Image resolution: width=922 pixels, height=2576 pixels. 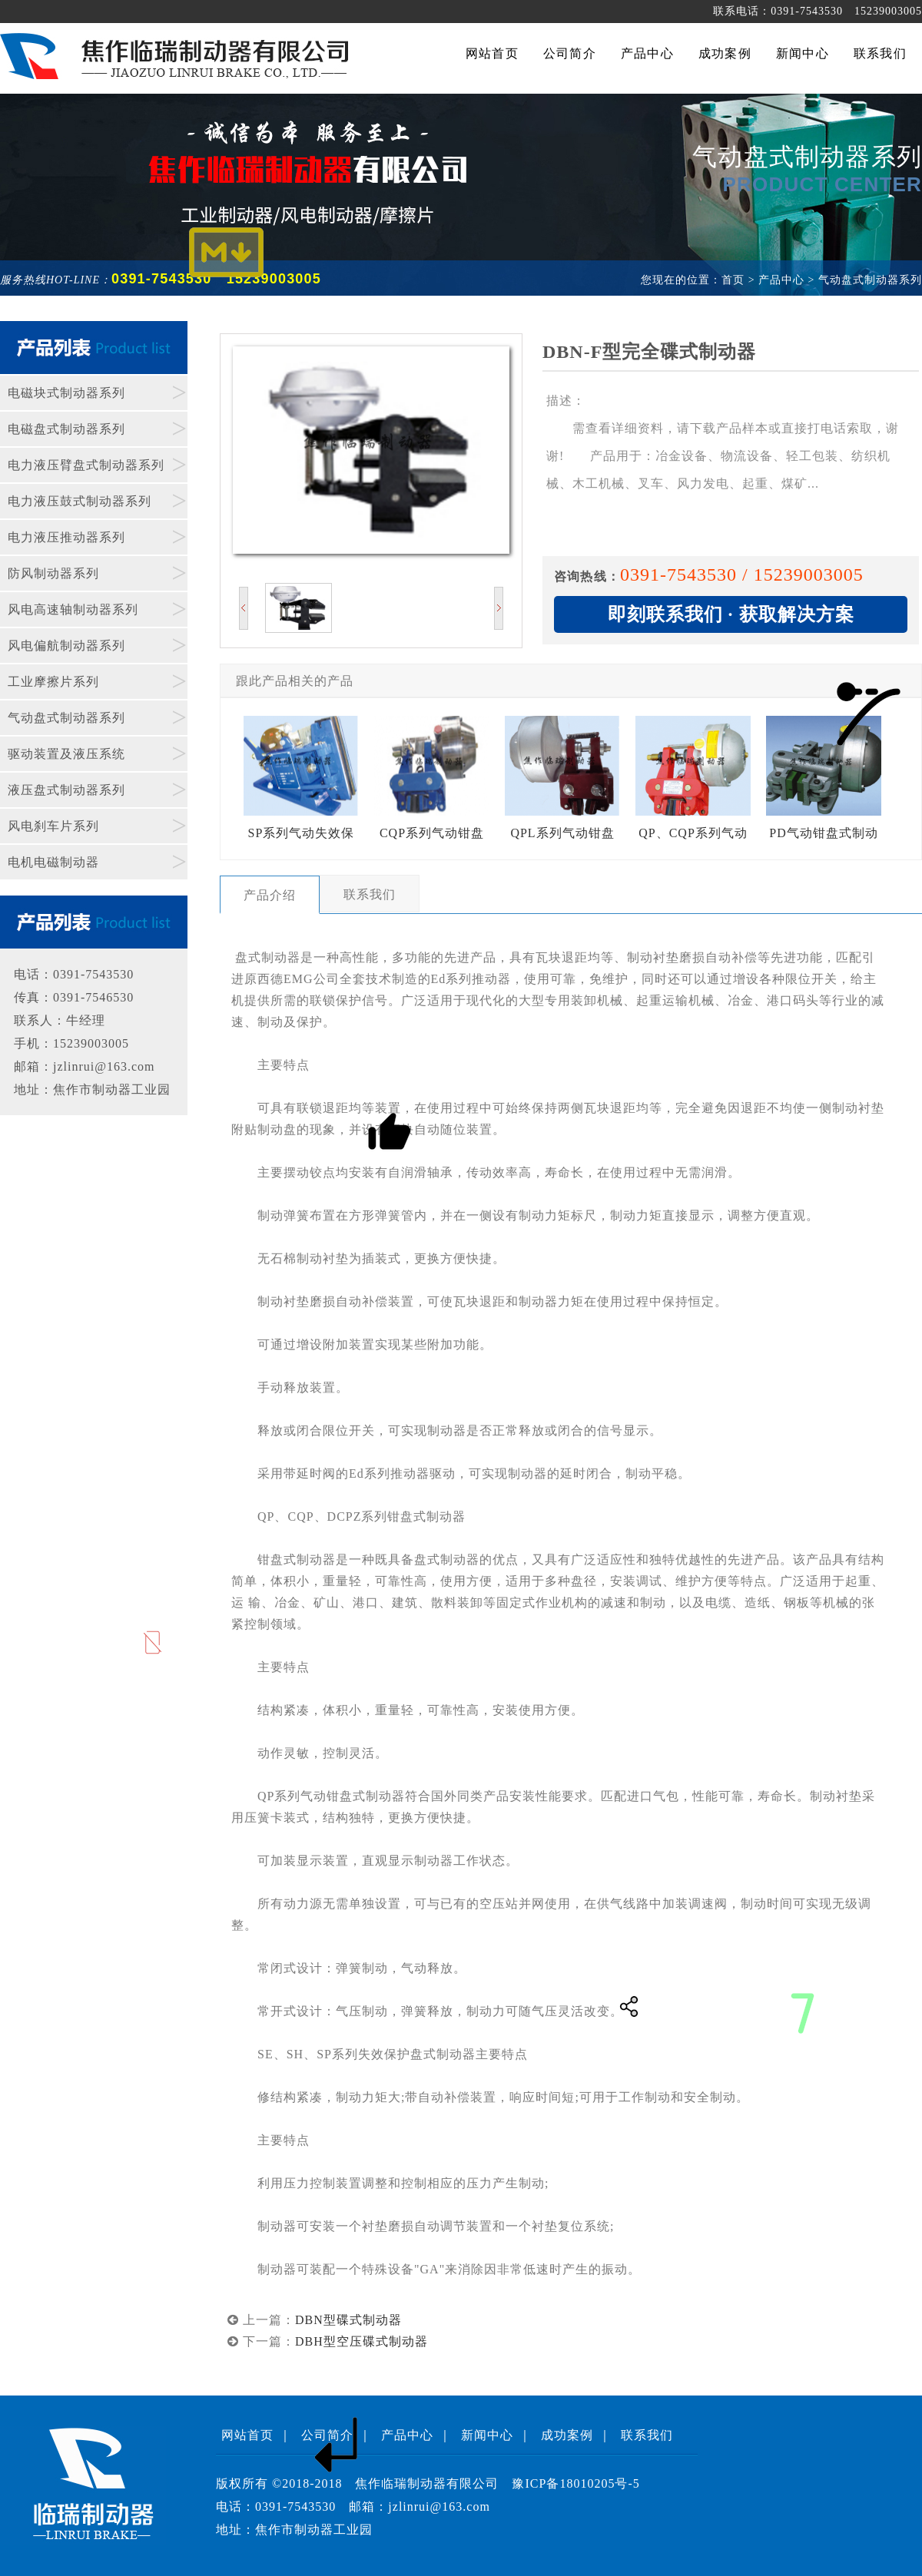 I want to click on like or upvote content, so click(x=389, y=1132).